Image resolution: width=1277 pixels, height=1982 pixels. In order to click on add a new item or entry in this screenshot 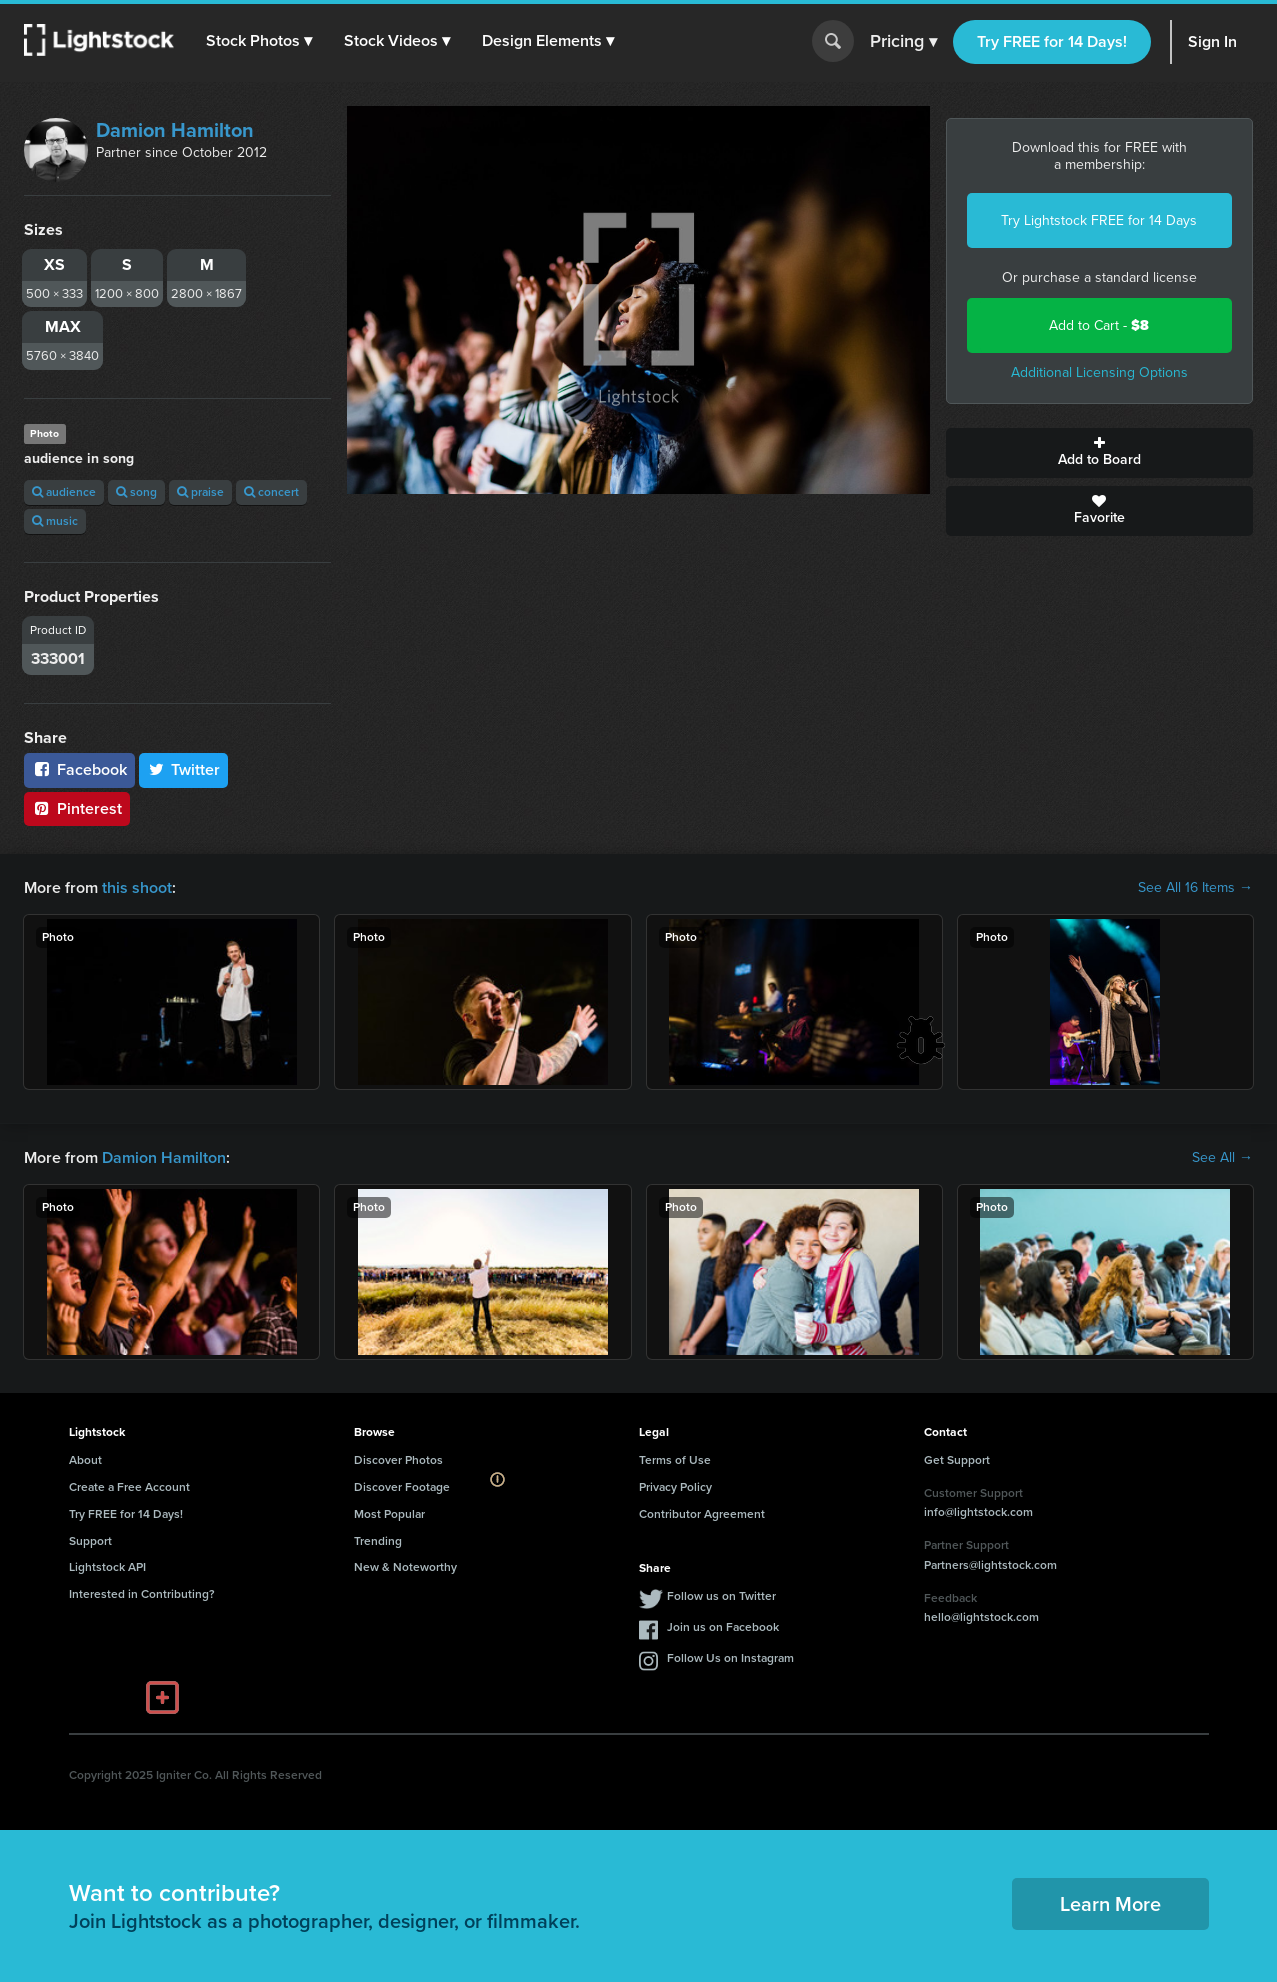, I will do `click(162, 1697)`.